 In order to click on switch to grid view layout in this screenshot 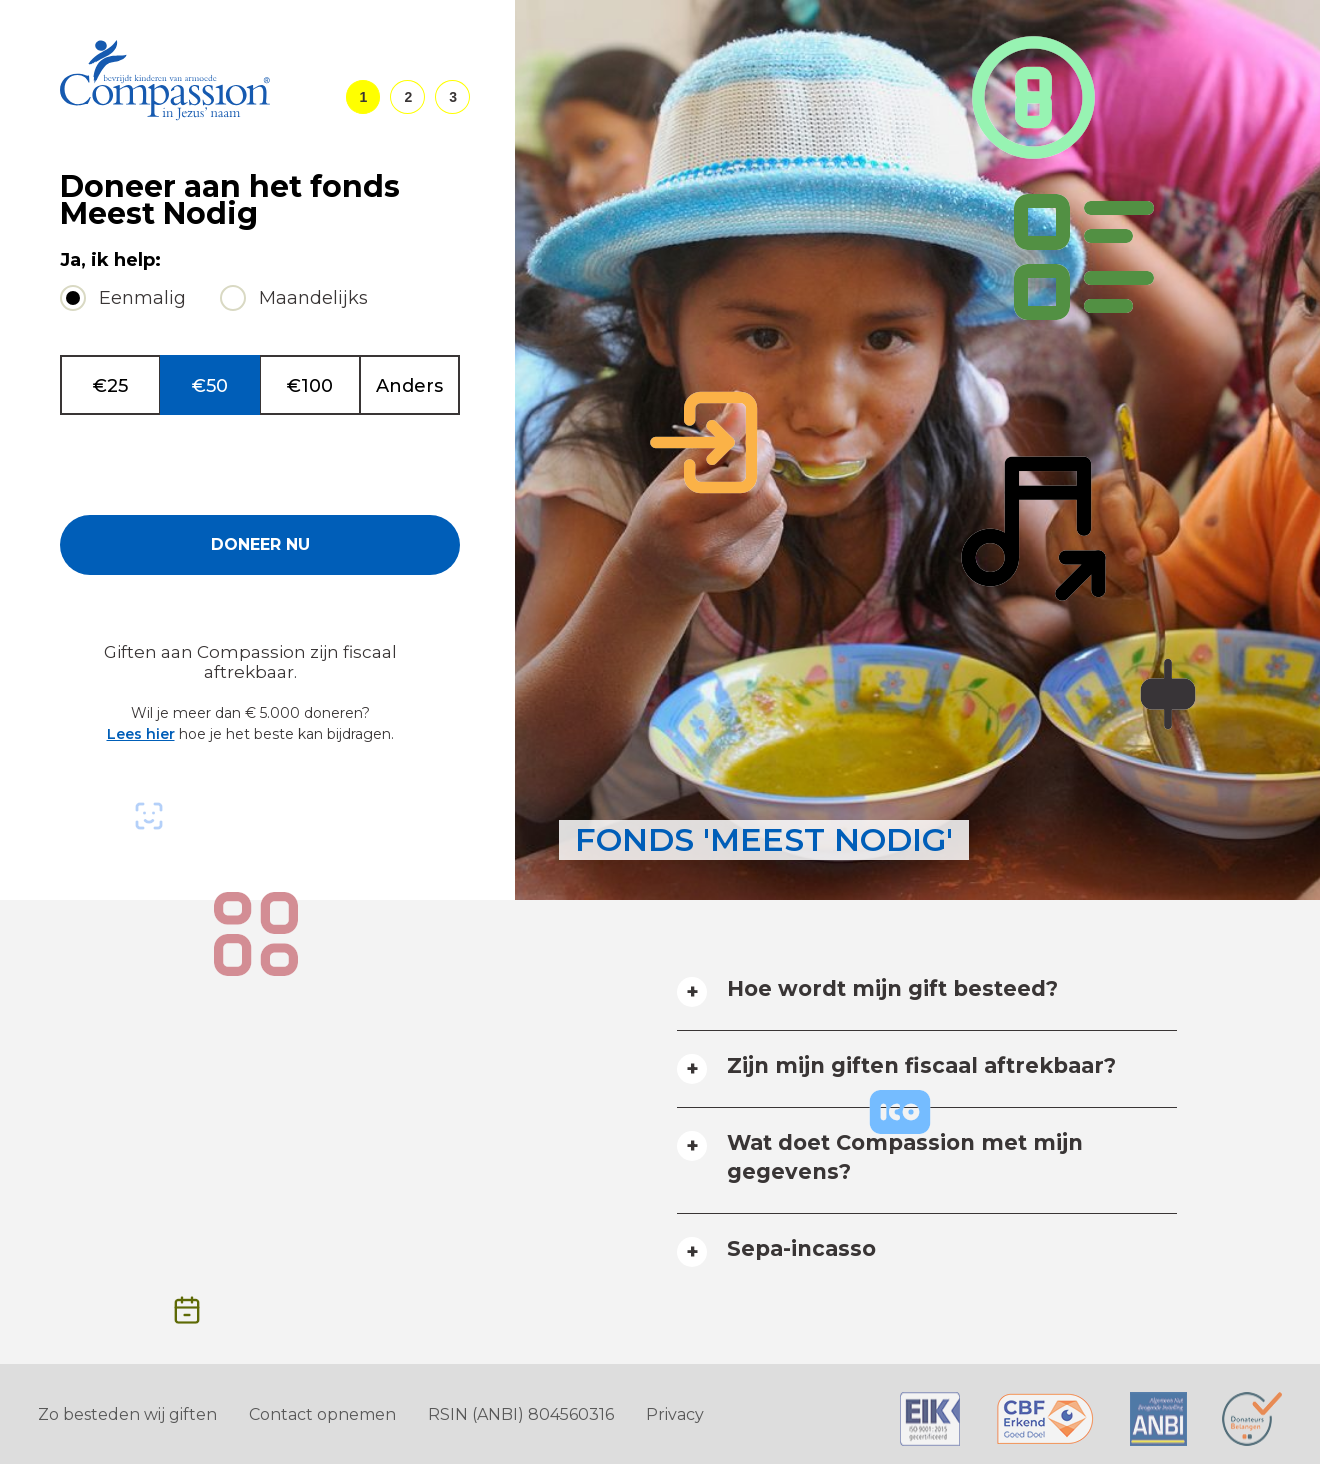, I will do `click(256, 934)`.